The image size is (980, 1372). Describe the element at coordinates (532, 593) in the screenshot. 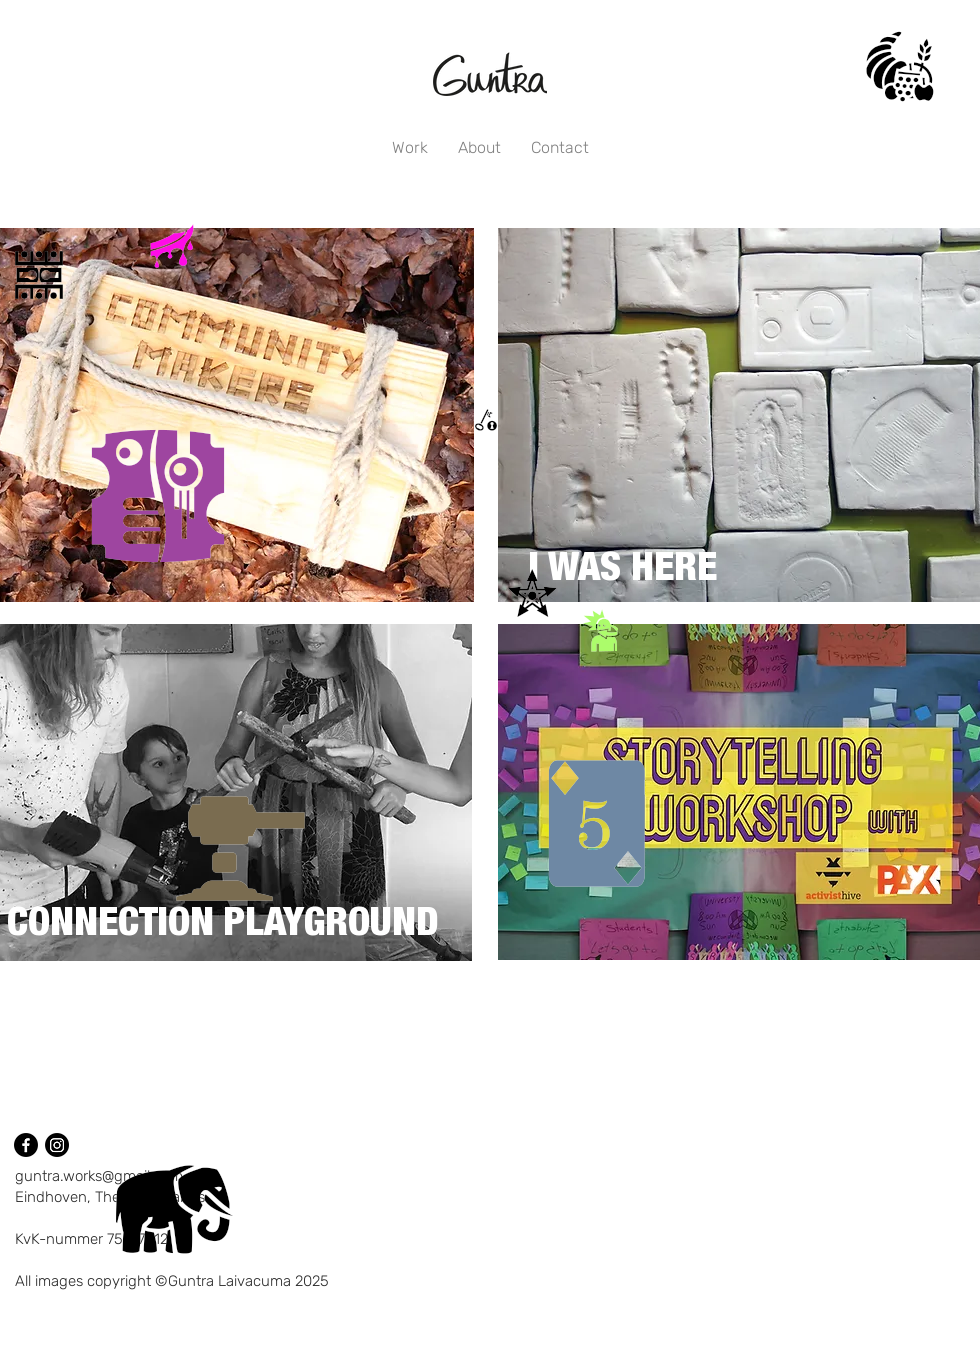

I see `level up or rank promotion indicator` at that location.